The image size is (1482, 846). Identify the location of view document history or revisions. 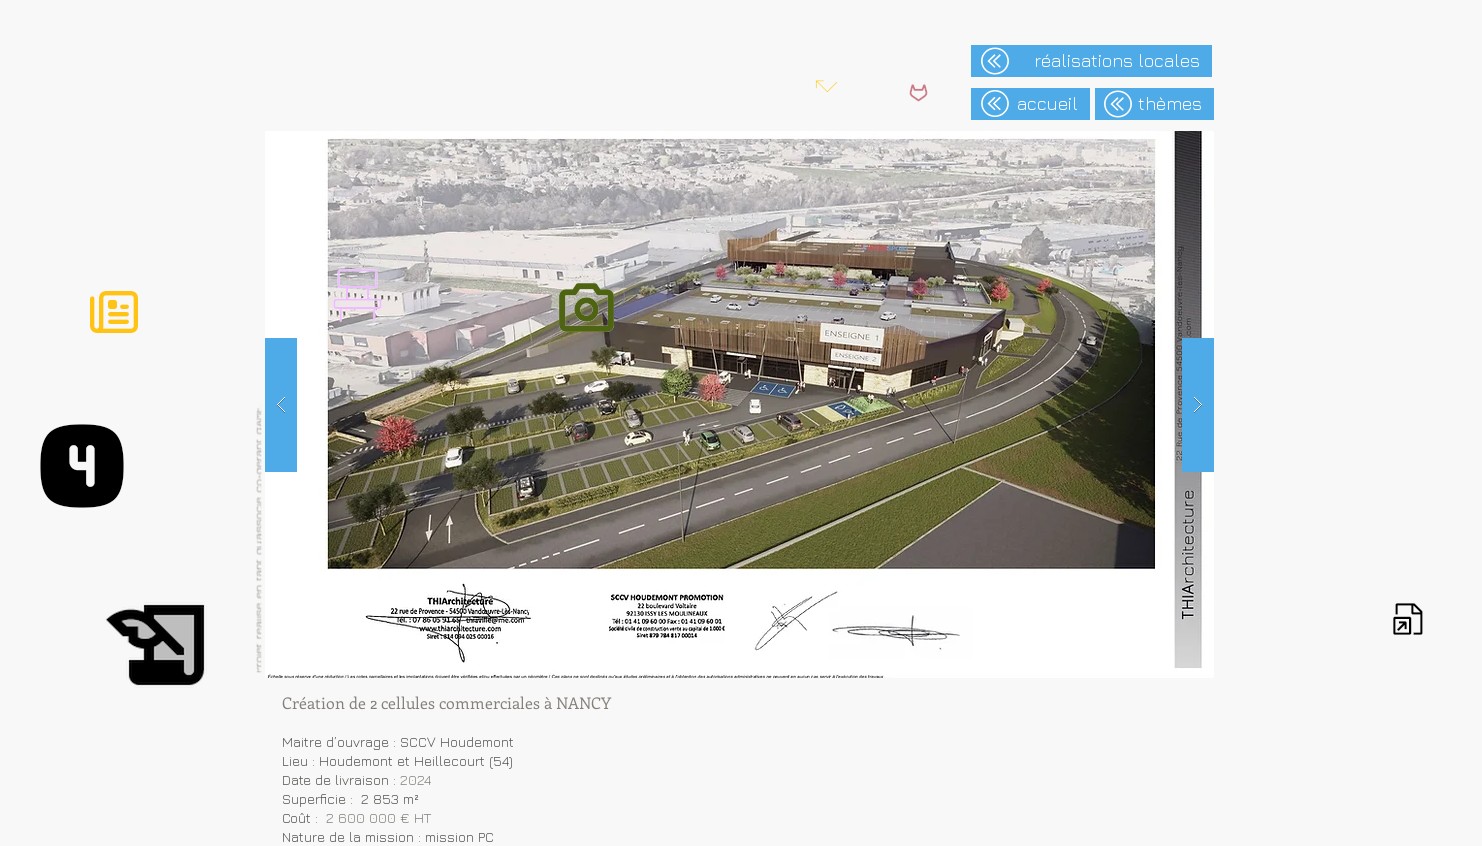
(159, 645).